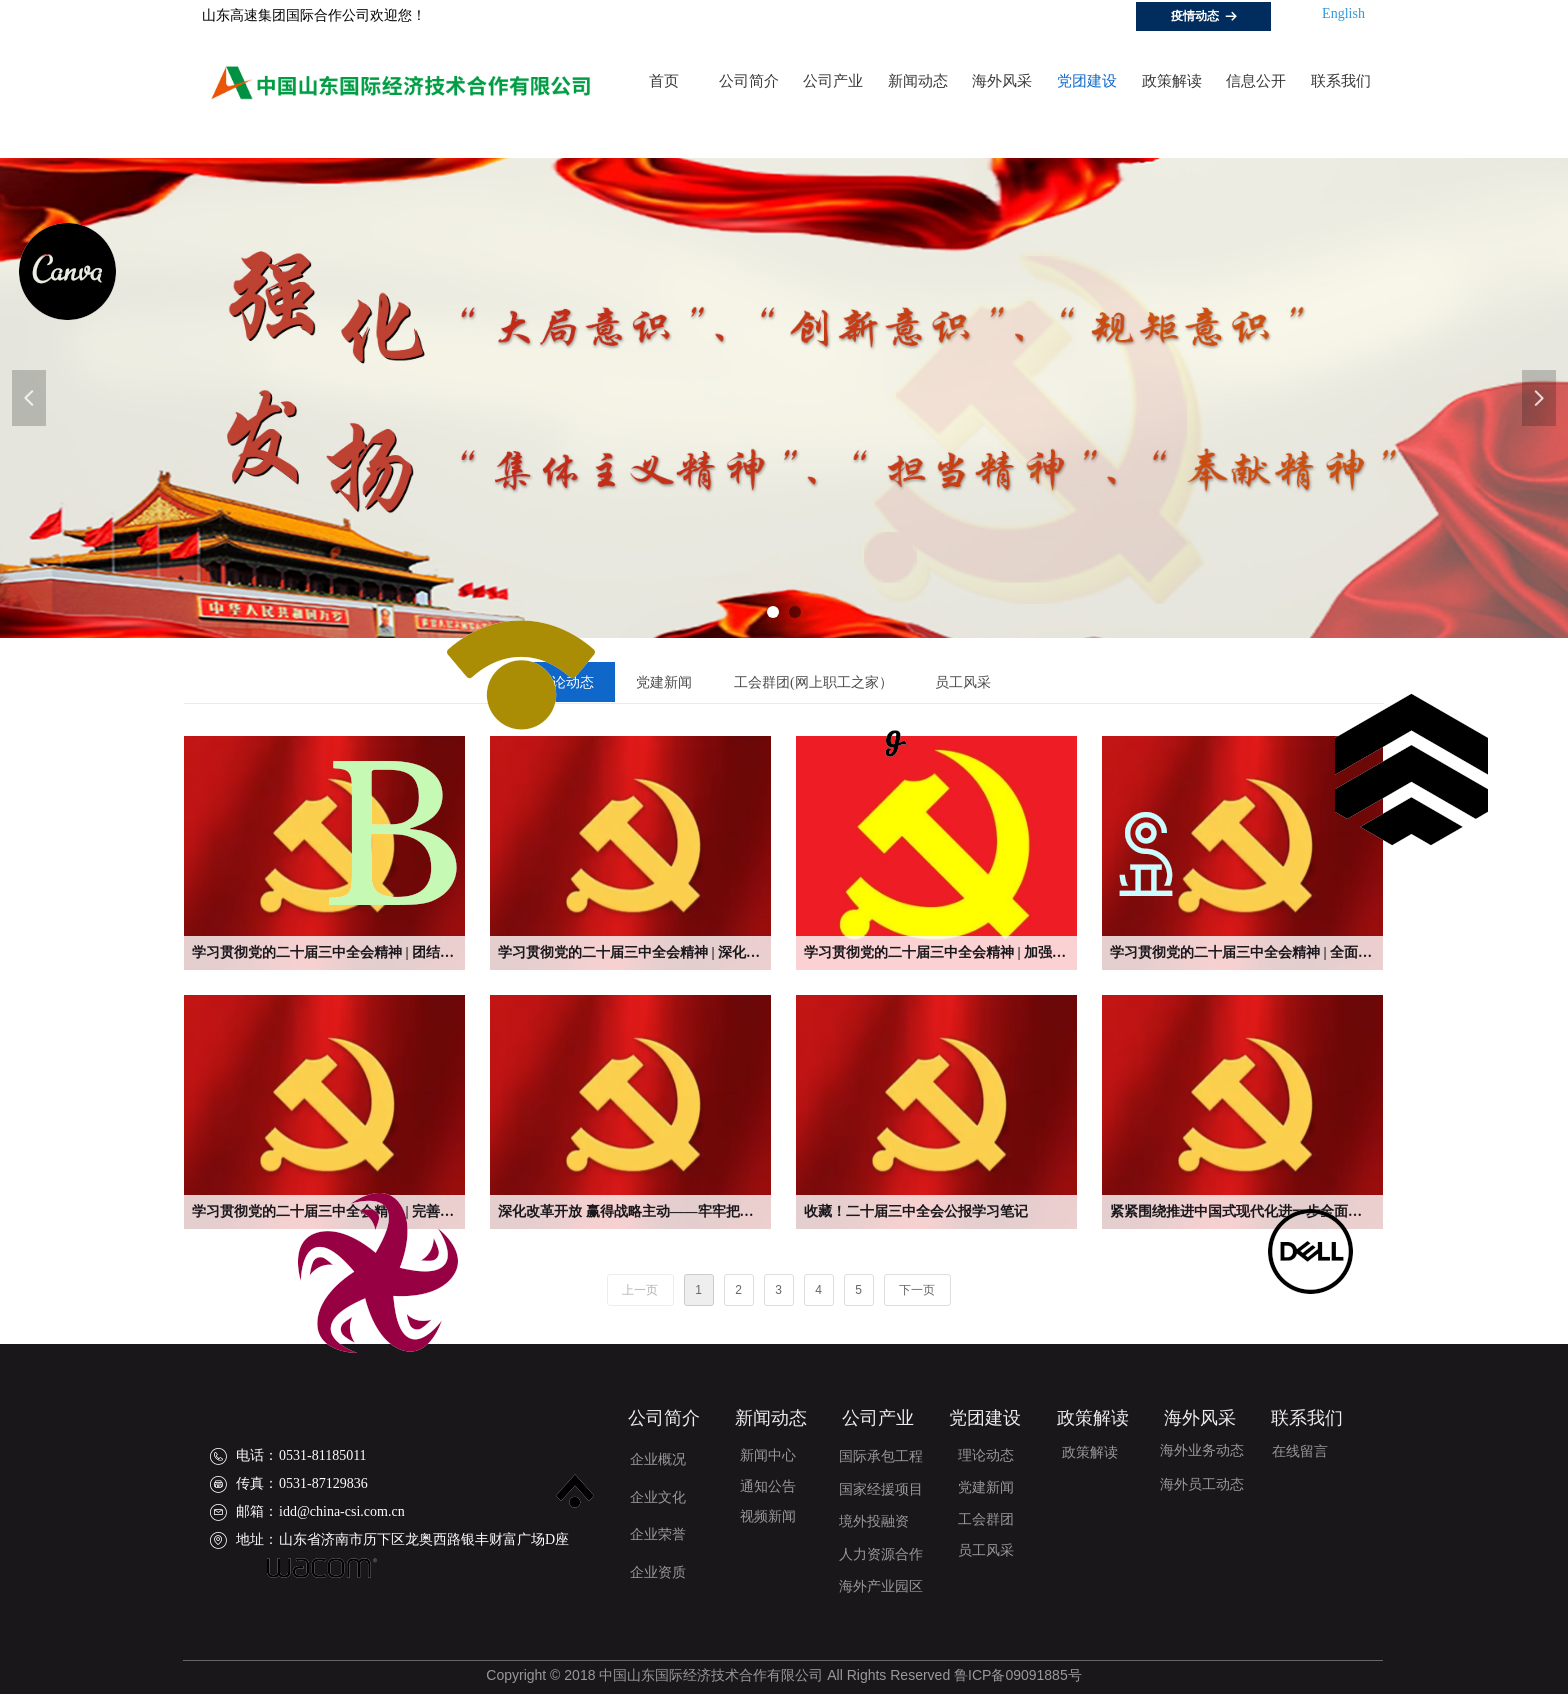  What do you see at coordinates (1310, 1251) in the screenshot?
I see `dell brand or product identifier` at bounding box center [1310, 1251].